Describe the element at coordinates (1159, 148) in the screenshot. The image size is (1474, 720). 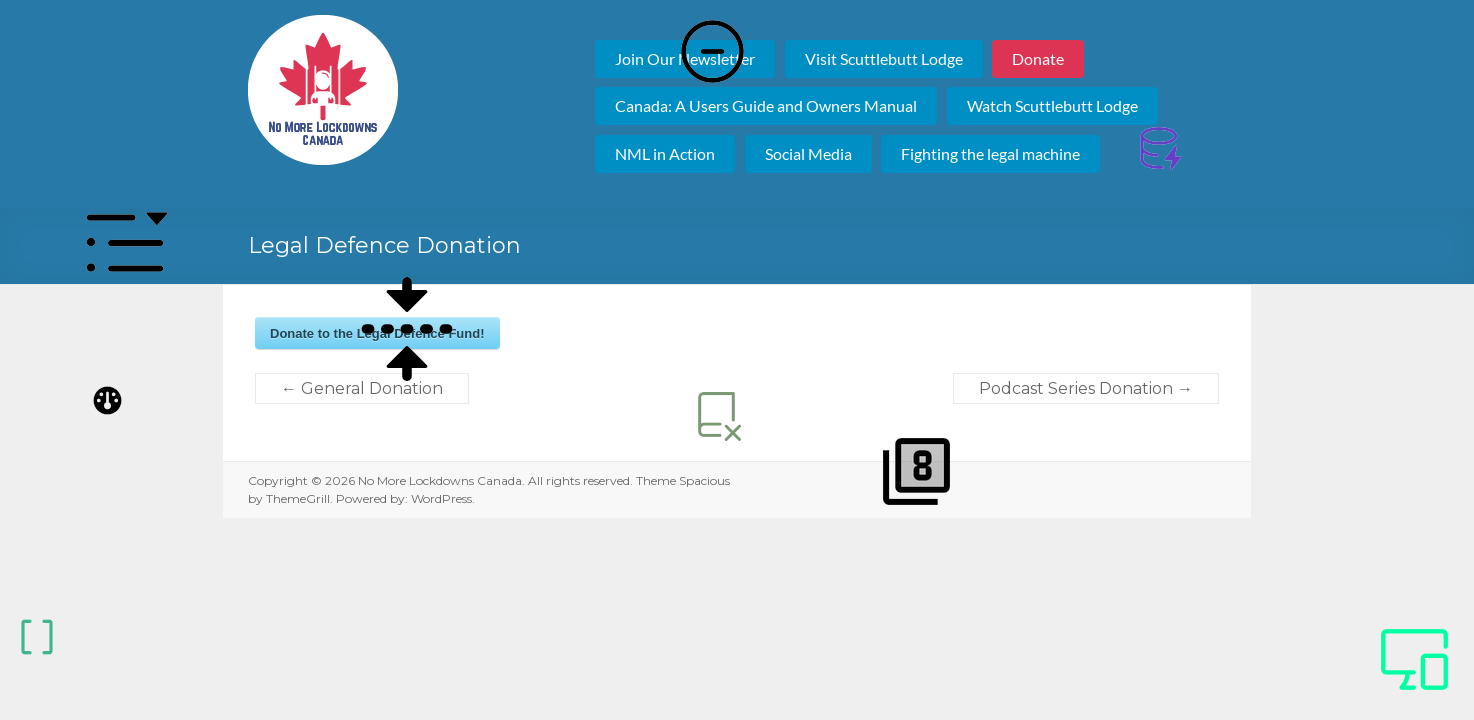
I see `access cached data or storage` at that location.